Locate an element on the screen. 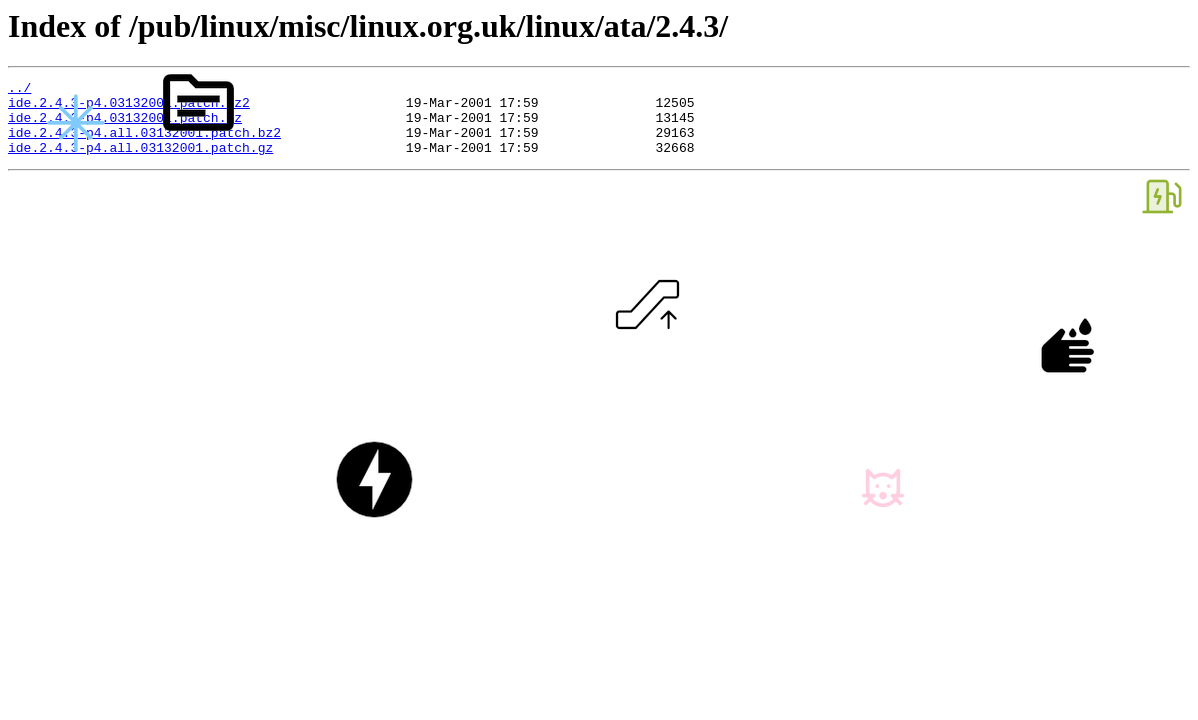 The image size is (1198, 720). indicates offline mode or cached content available is located at coordinates (374, 479).